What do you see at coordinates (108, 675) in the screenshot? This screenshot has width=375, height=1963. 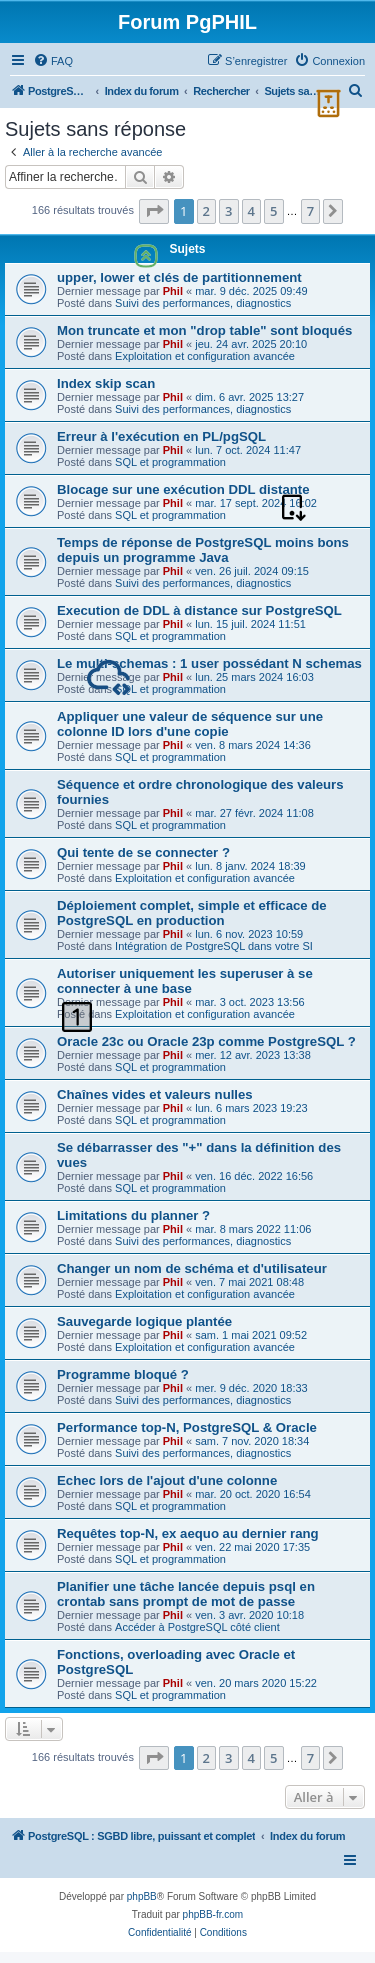 I see `access cloud-based code or development tools` at bounding box center [108, 675].